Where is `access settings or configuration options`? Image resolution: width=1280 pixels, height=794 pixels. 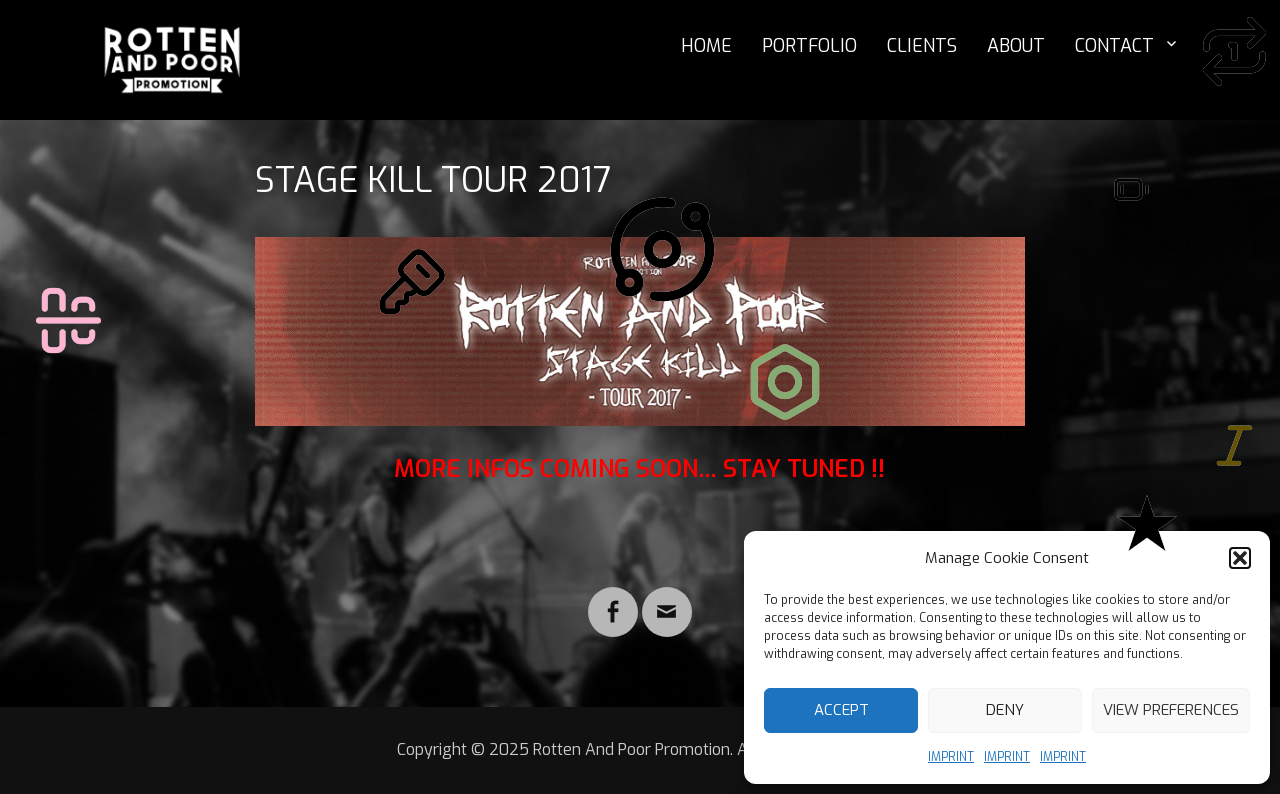
access settings or configuration options is located at coordinates (785, 382).